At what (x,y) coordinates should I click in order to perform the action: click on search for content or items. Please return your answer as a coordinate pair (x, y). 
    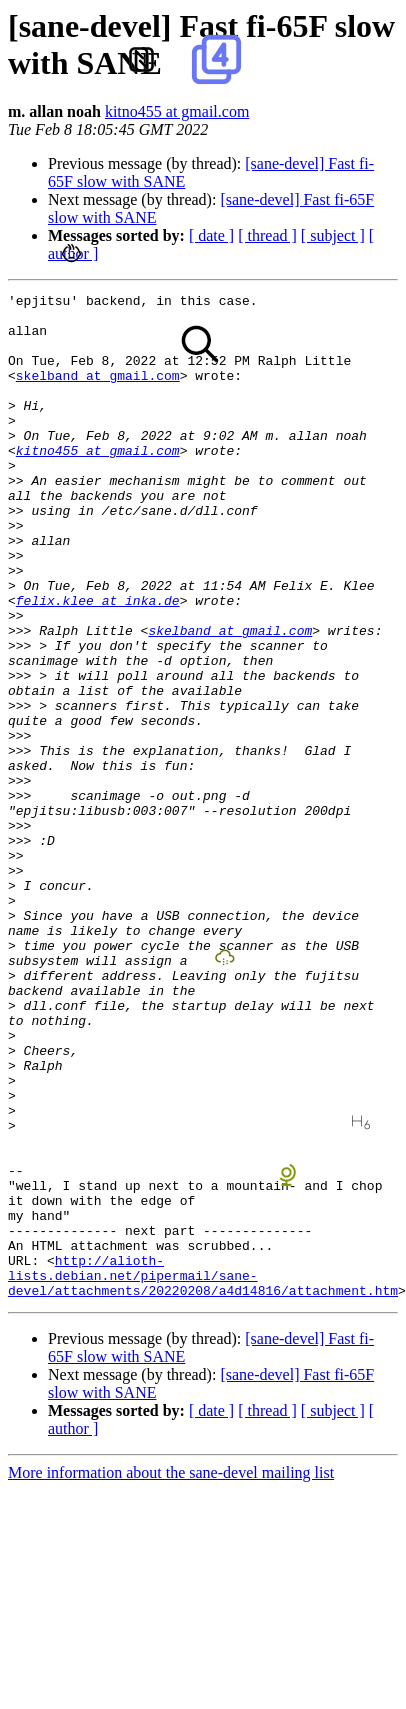
    Looking at the image, I should click on (200, 344).